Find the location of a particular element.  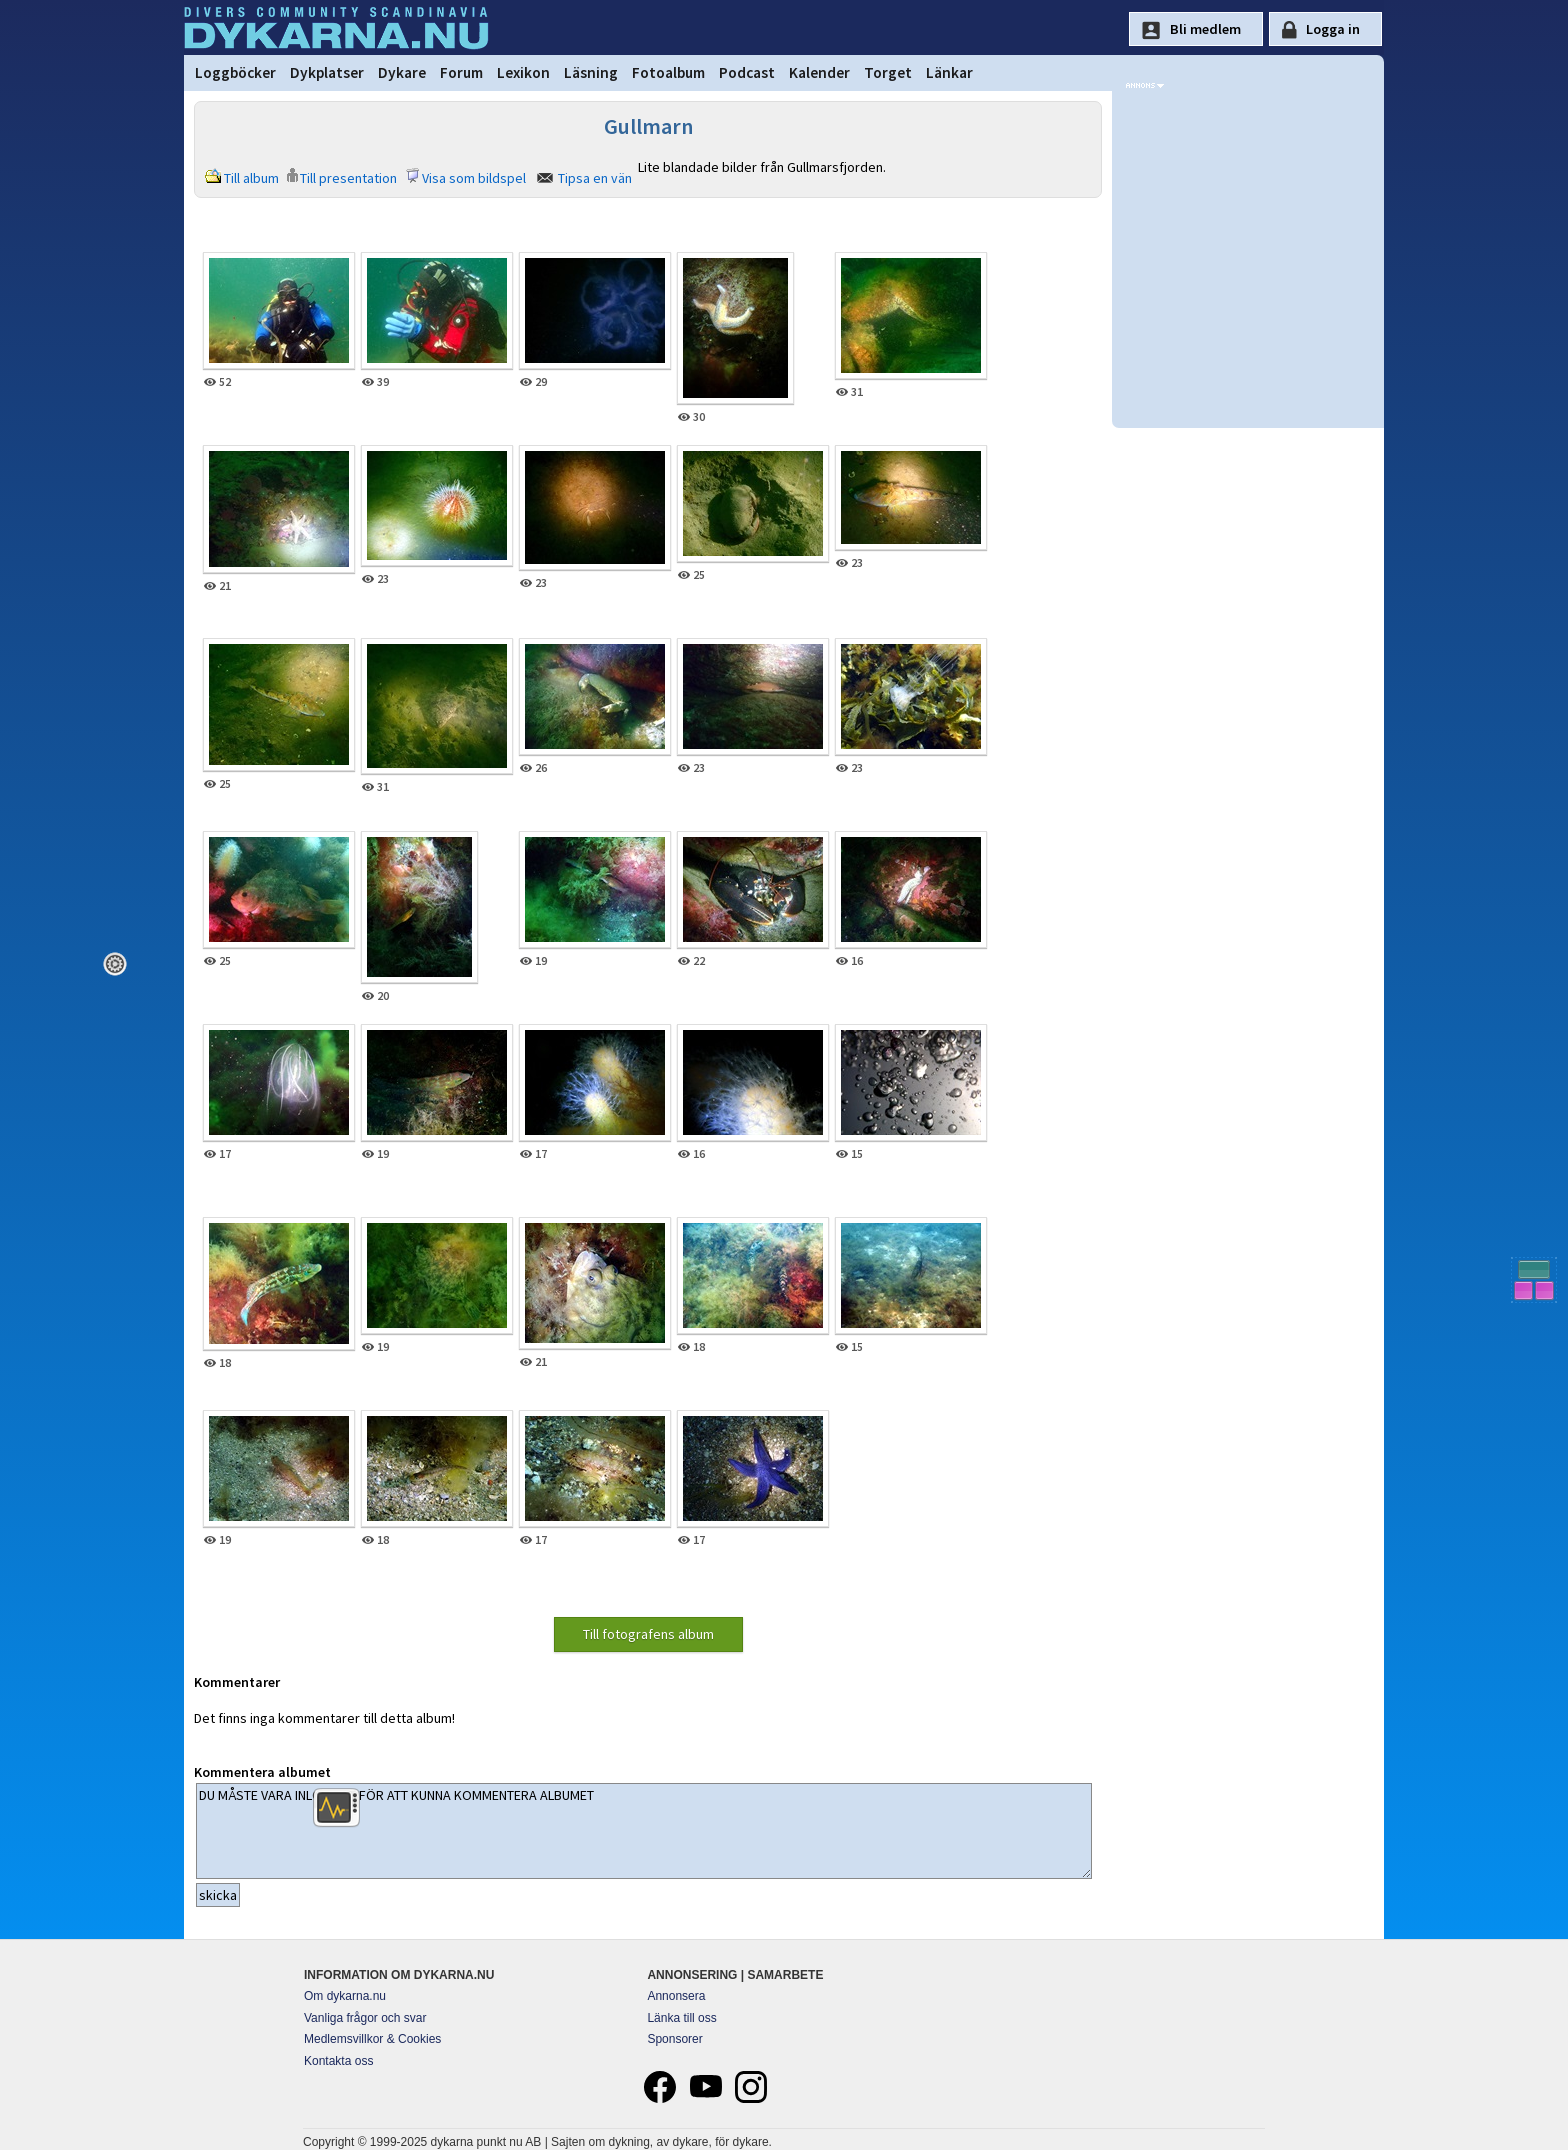

open system monitor application is located at coordinates (336, 1807).